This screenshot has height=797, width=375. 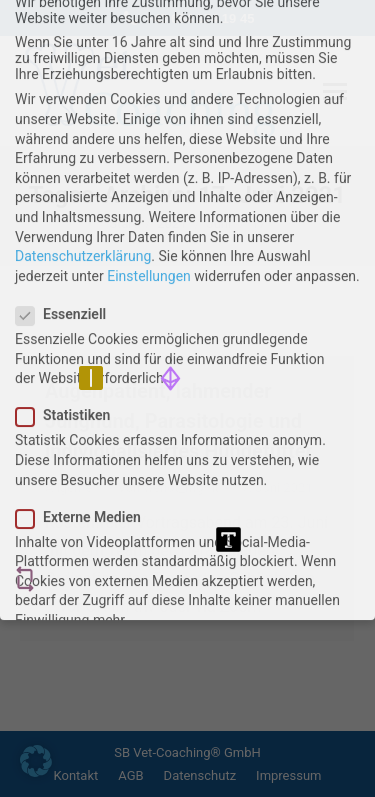 I want to click on ethereum cryptocurrency symbol, so click(x=170, y=378).